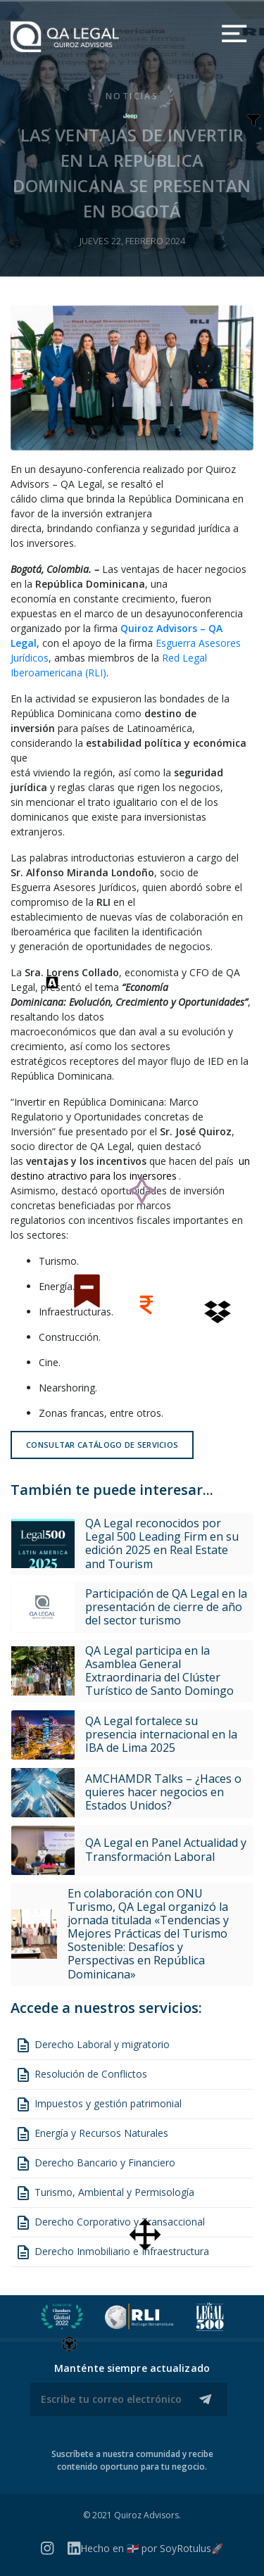 This screenshot has width=264, height=2576. What do you see at coordinates (142, 1190) in the screenshot?
I see `indicates clear or sunny weather conditions` at bounding box center [142, 1190].